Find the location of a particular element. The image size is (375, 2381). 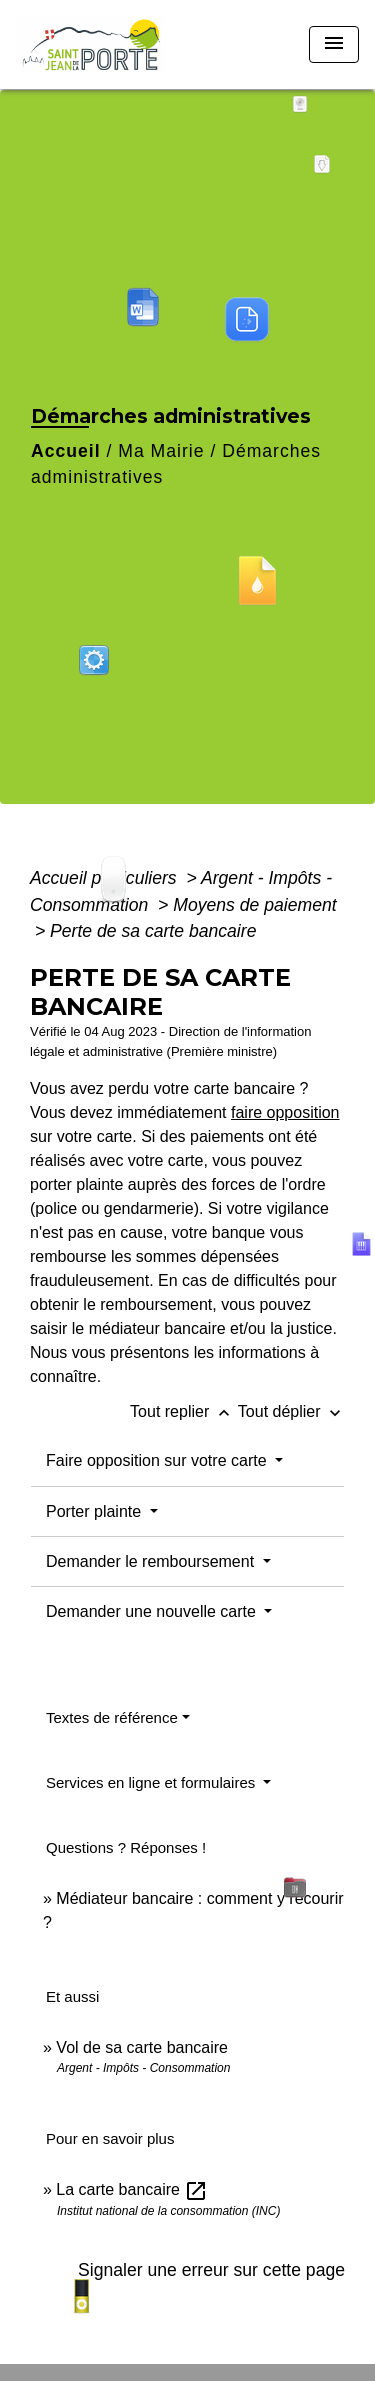

an ICC color profile file is located at coordinates (257, 580).